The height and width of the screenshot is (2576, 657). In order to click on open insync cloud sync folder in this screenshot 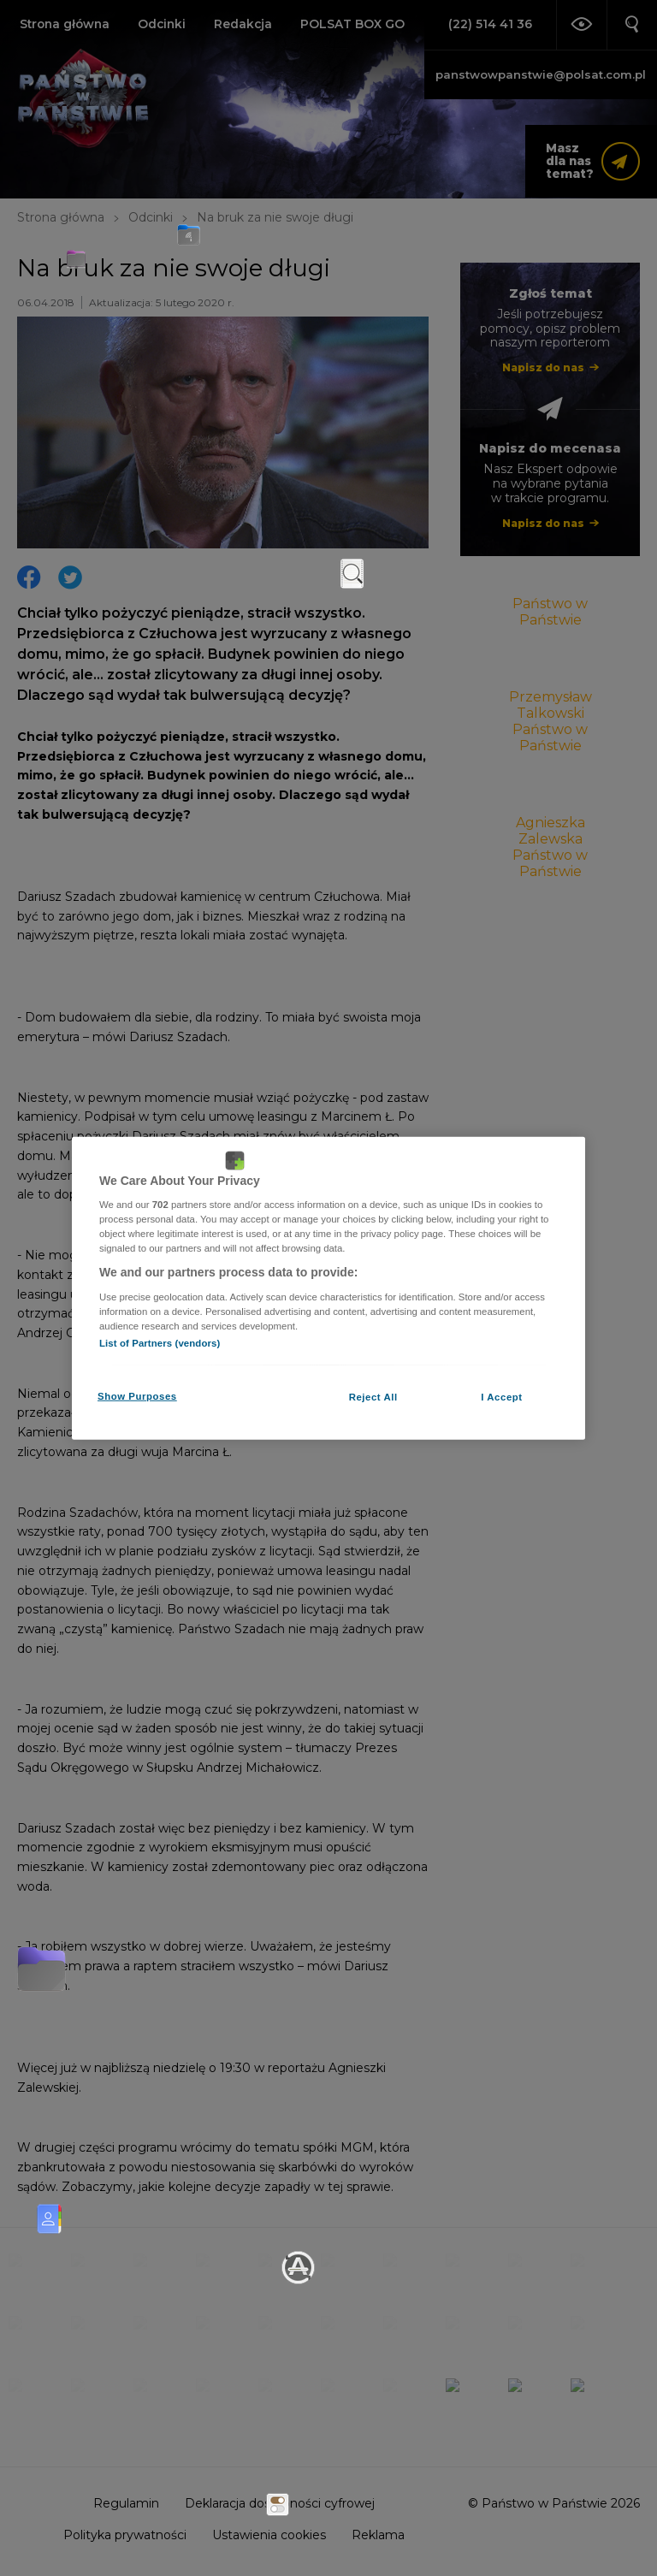, I will do `click(188, 234)`.